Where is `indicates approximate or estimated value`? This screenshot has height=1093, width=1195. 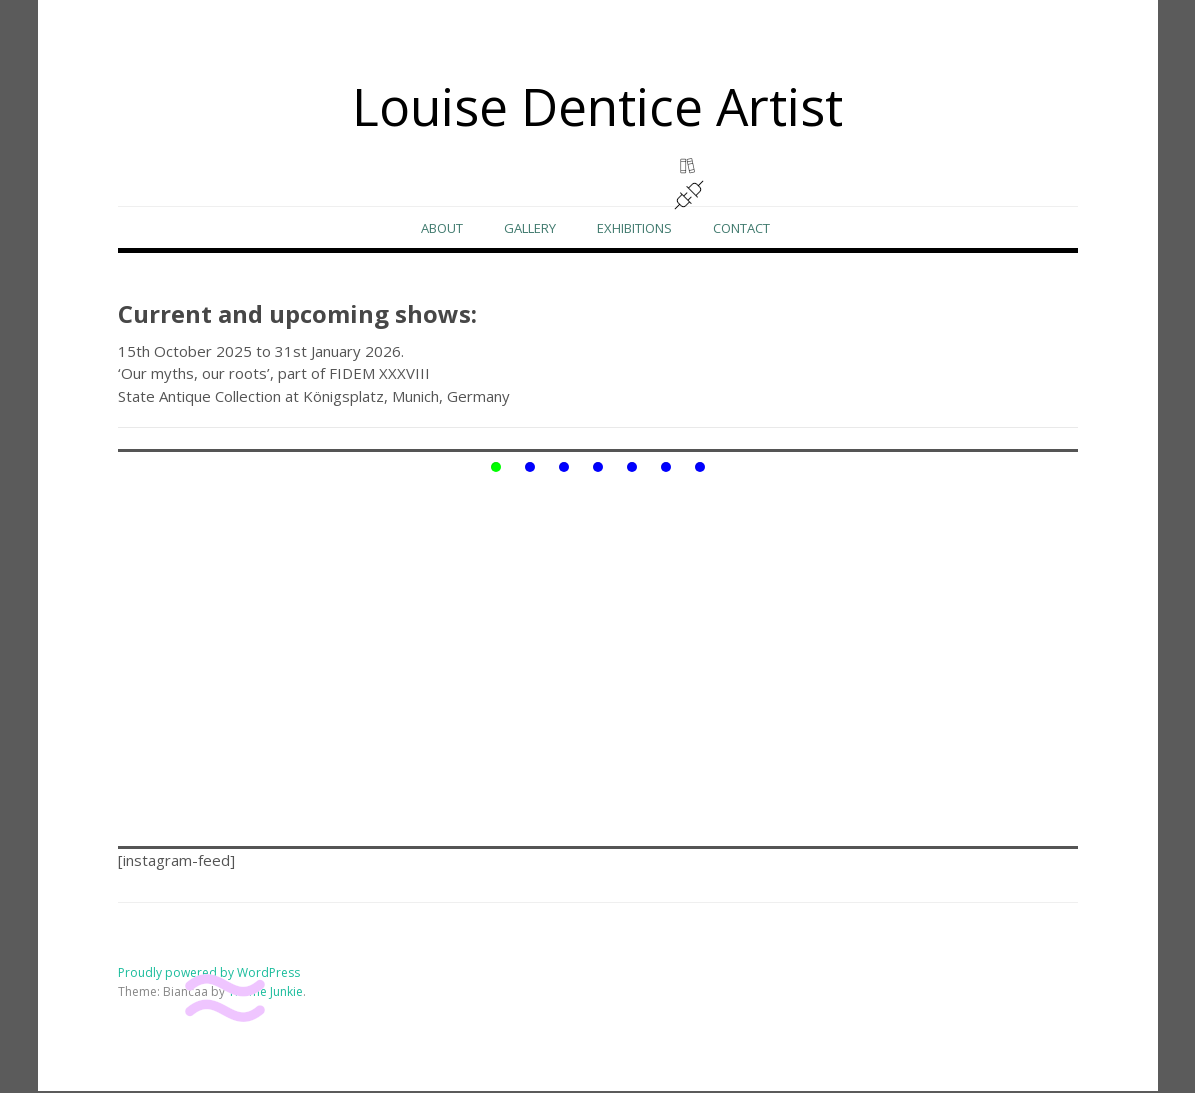 indicates approximate or estimated value is located at coordinates (225, 998).